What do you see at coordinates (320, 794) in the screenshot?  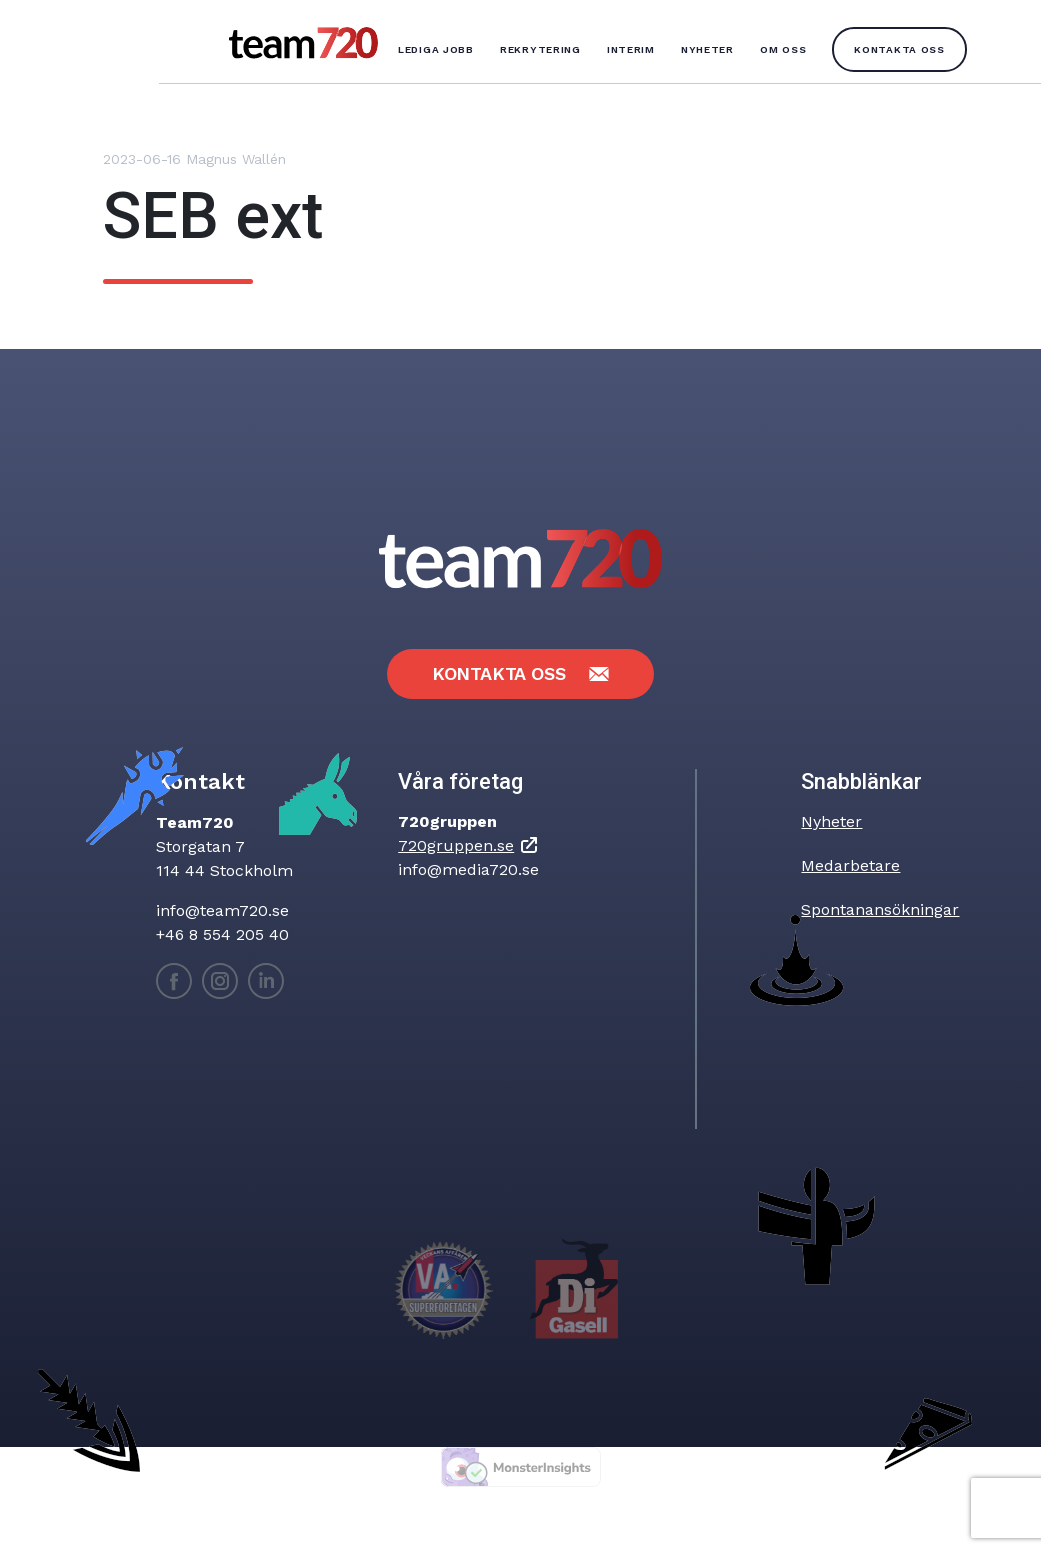 I see `represents a donkey character or unit in a game` at bounding box center [320, 794].